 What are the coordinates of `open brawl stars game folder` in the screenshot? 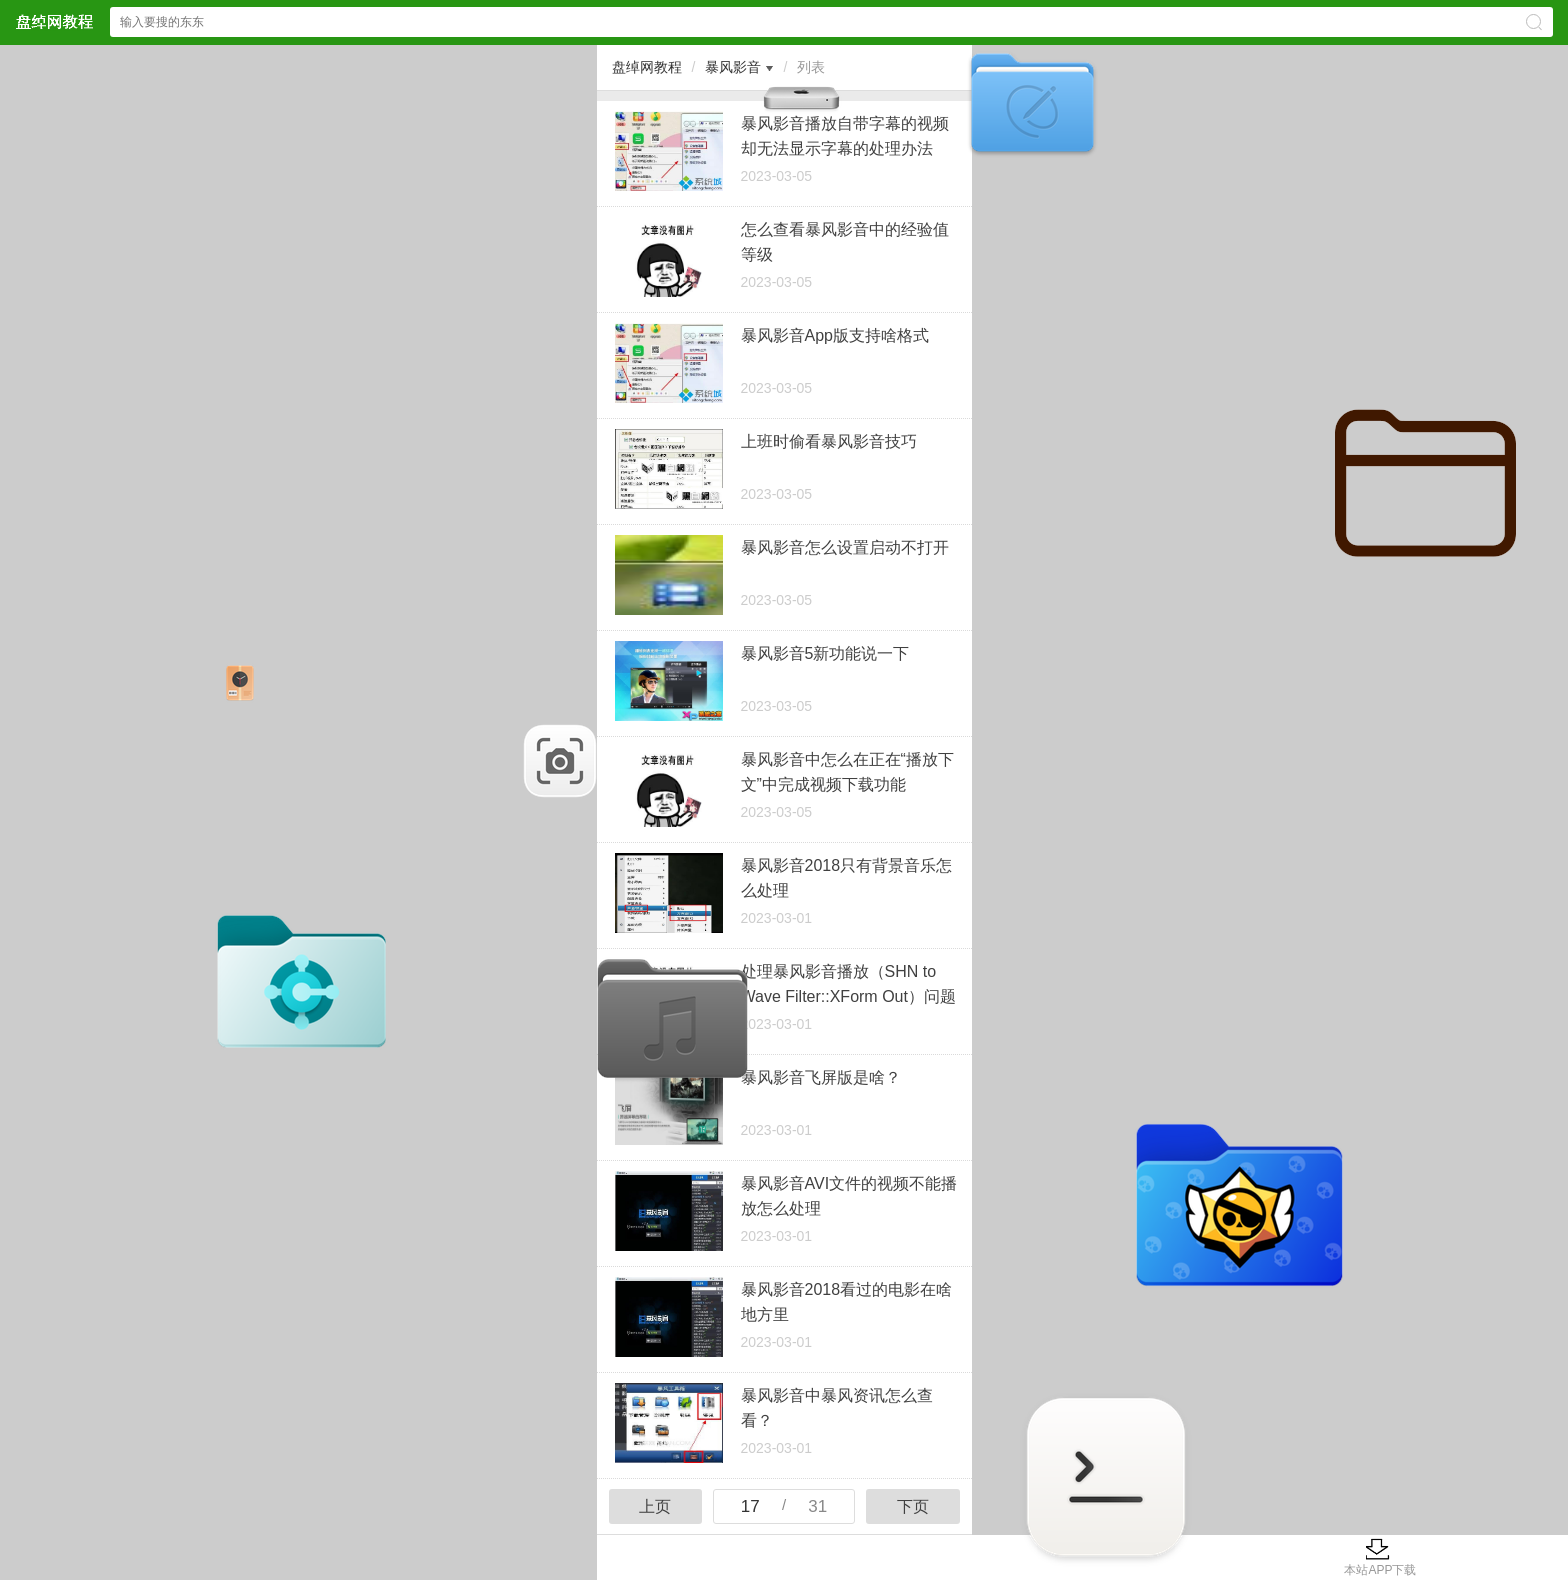 It's located at (1238, 1210).